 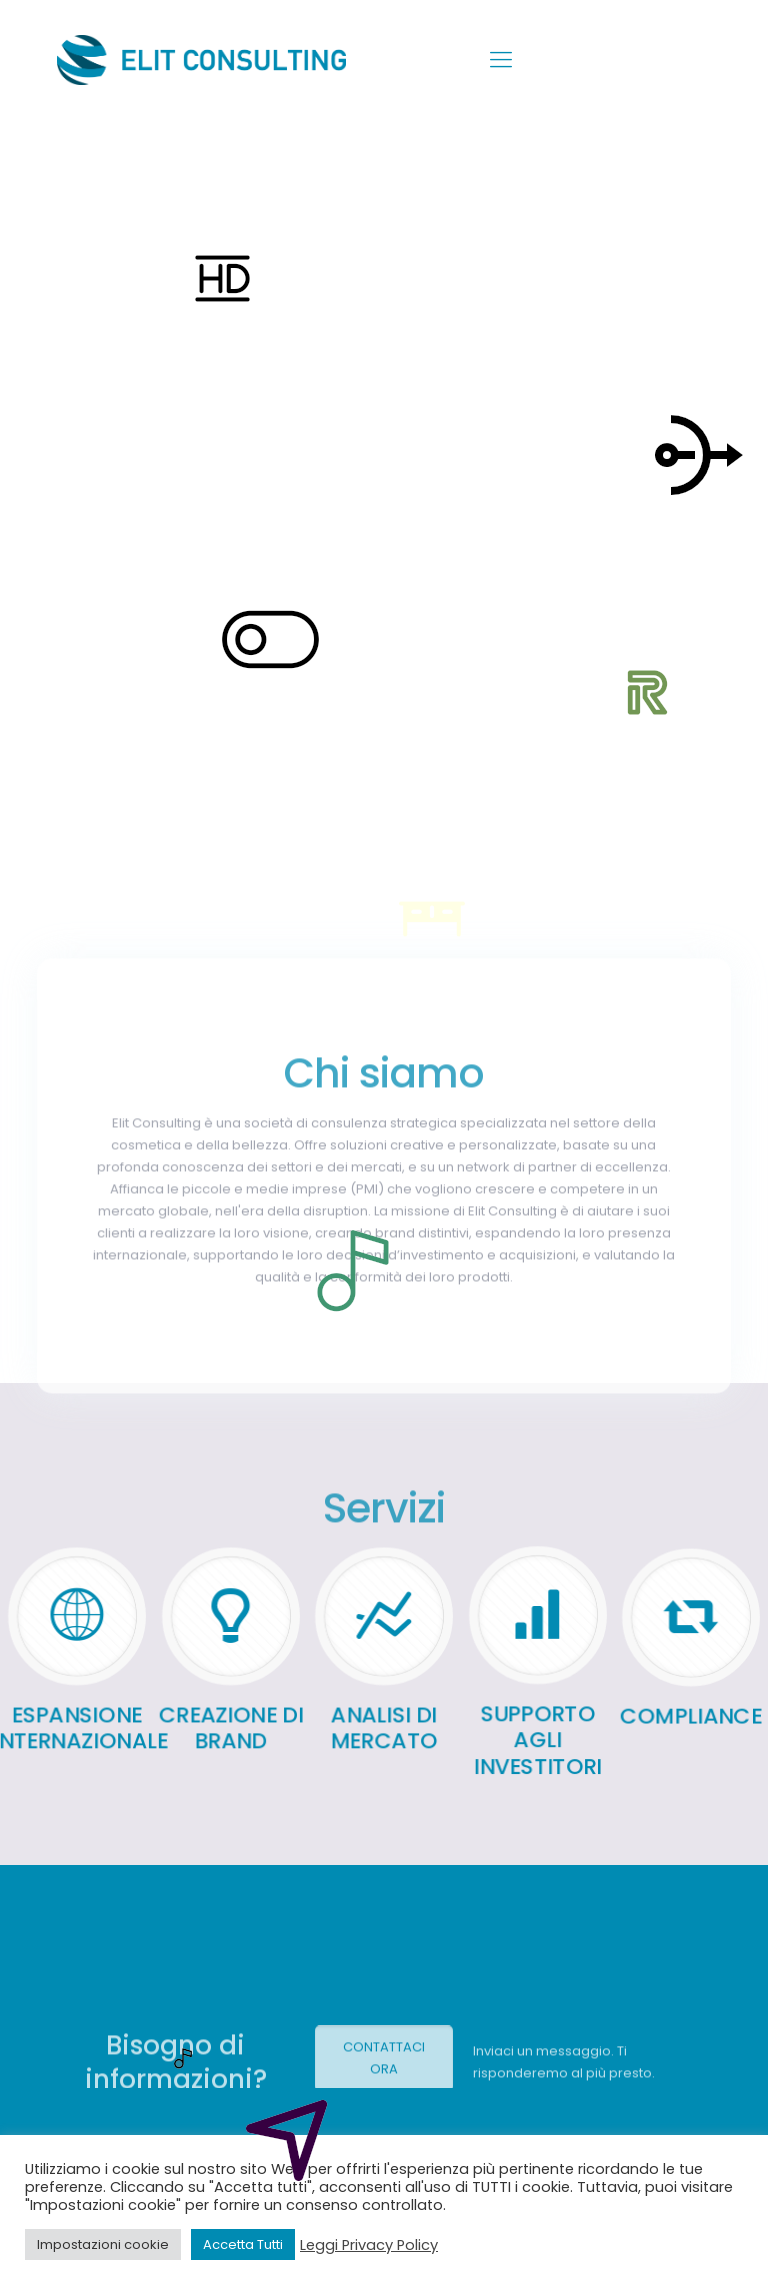 What do you see at coordinates (270, 639) in the screenshot?
I see `toggle switch in off position` at bounding box center [270, 639].